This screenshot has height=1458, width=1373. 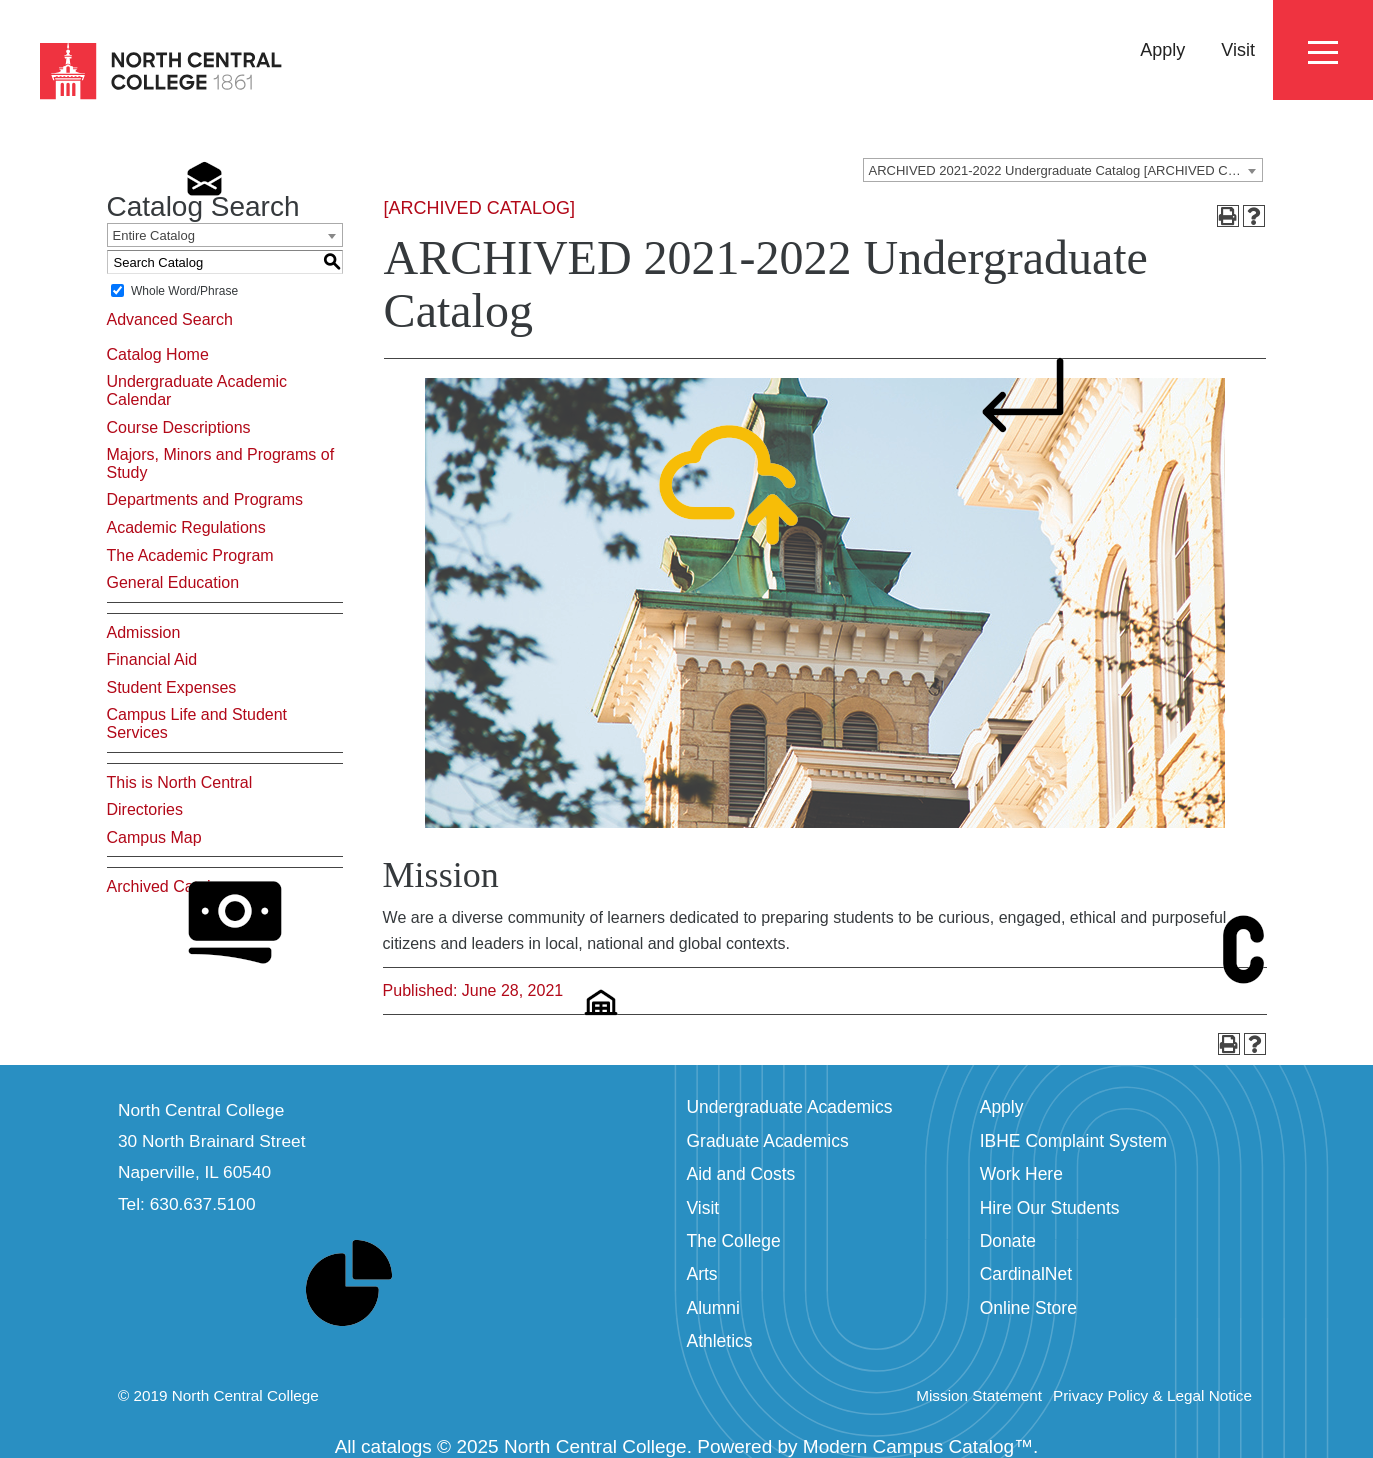 What do you see at coordinates (1023, 395) in the screenshot?
I see `return to previous line or entry` at bounding box center [1023, 395].